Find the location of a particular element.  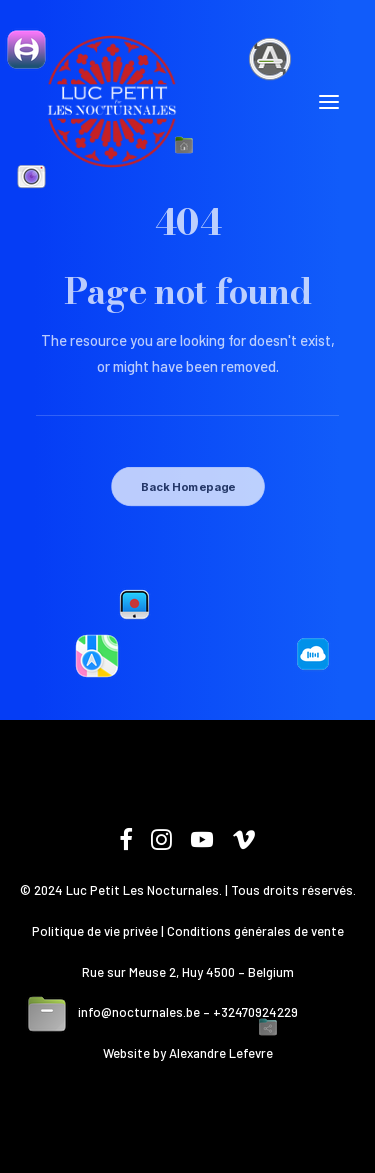

launch xwayland video bridge for screen sharing is located at coordinates (134, 604).